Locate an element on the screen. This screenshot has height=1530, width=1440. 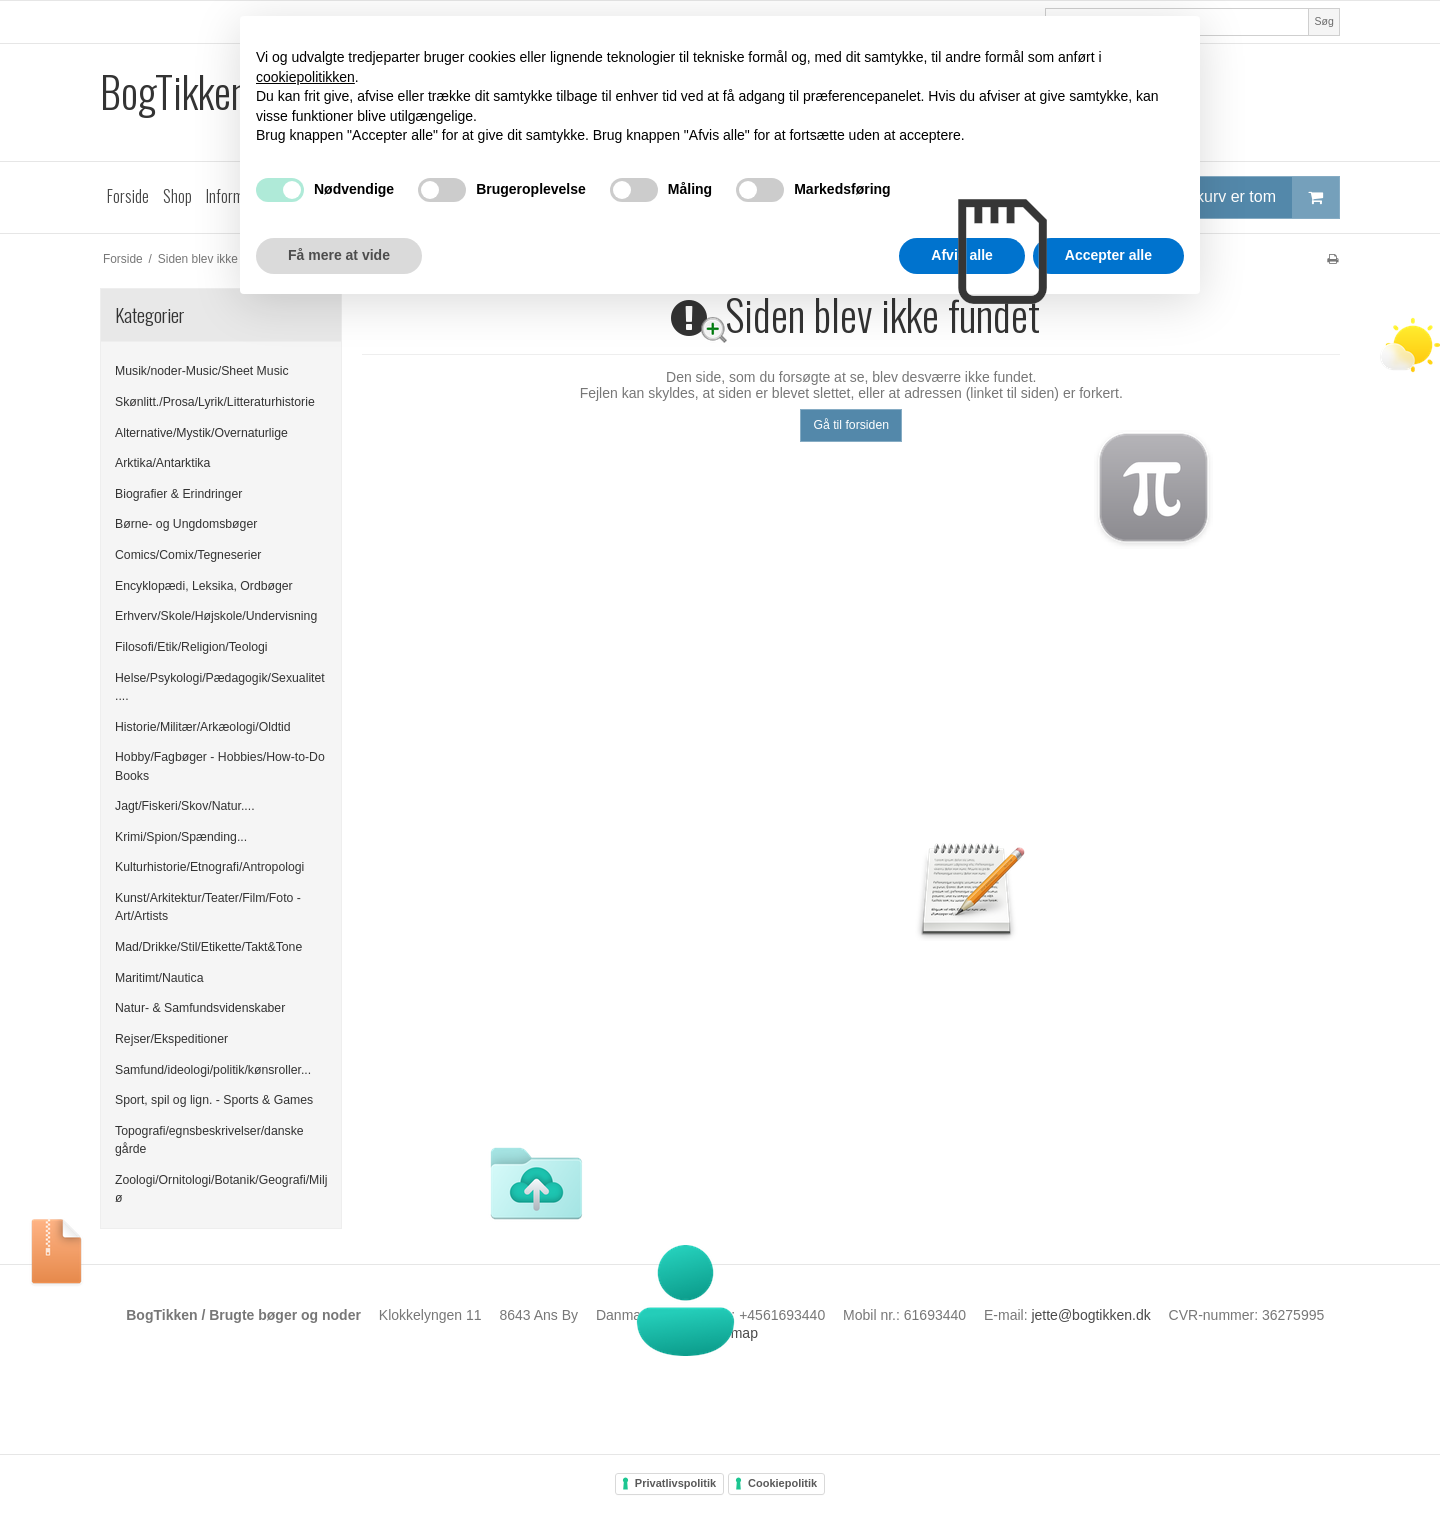
open mathematics or calculator app is located at coordinates (1153, 489).